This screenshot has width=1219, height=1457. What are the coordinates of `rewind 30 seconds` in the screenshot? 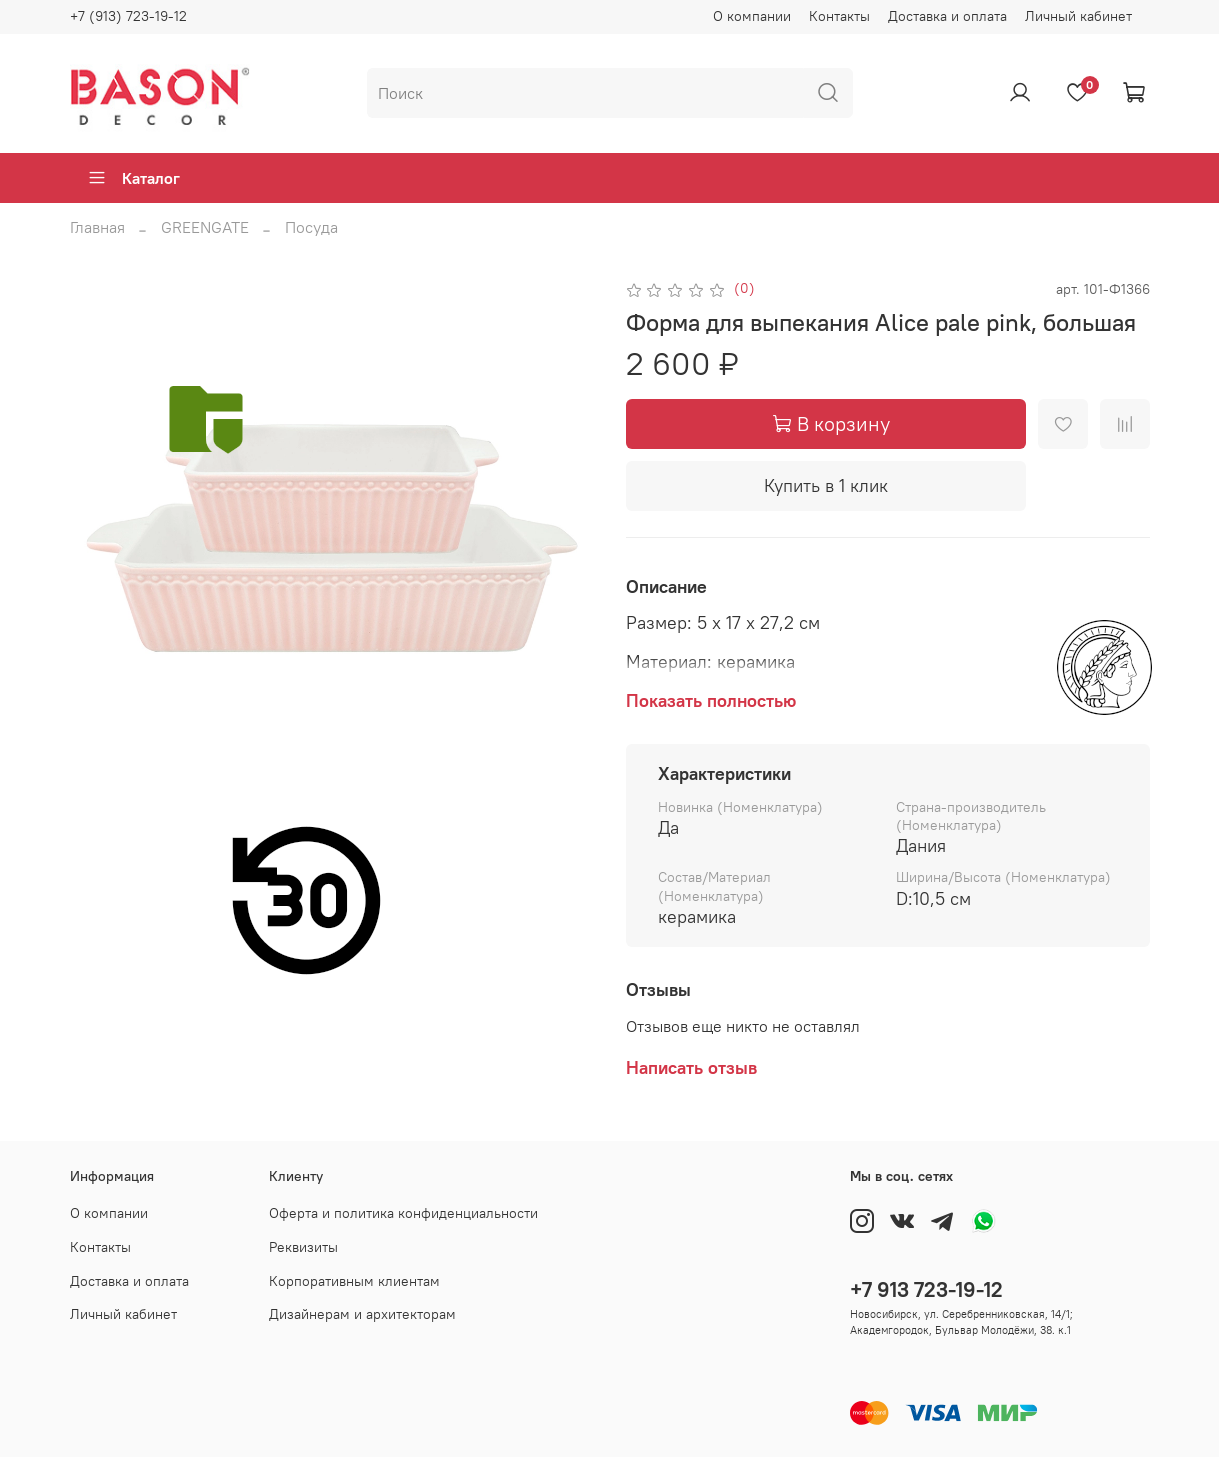 It's located at (306, 900).